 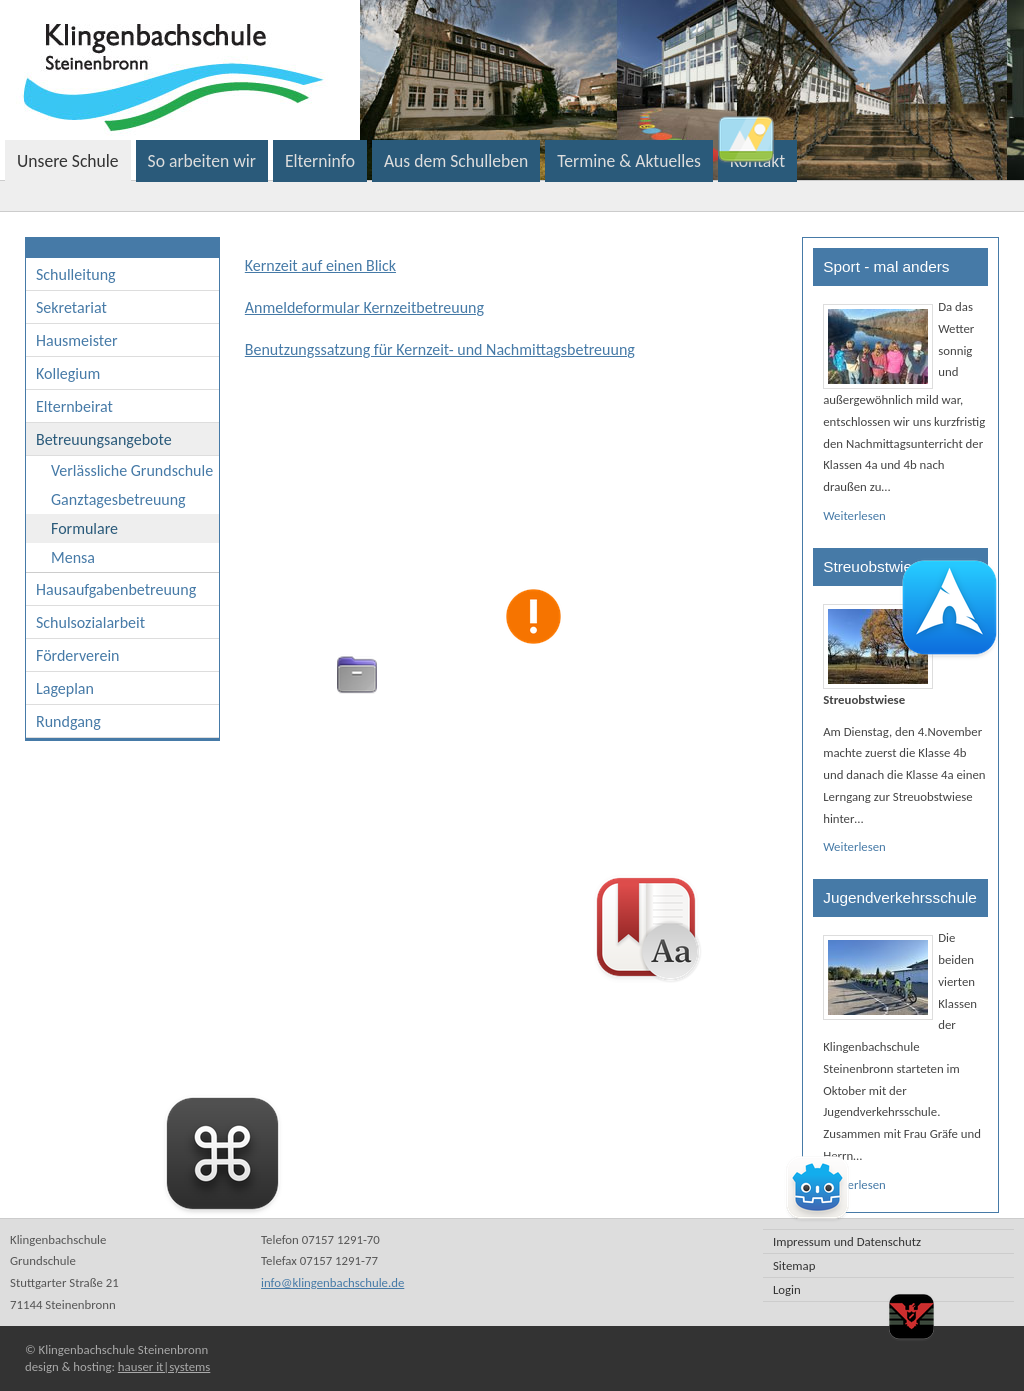 I want to click on indicates a warning or caution state, so click(x=533, y=616).